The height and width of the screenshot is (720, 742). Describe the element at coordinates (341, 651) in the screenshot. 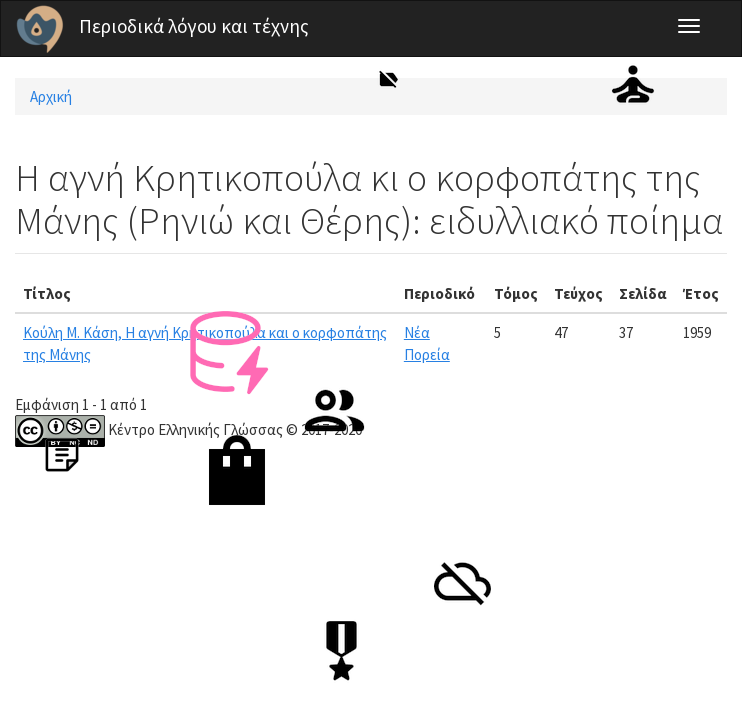

I see `view achievements or awards` at that location.